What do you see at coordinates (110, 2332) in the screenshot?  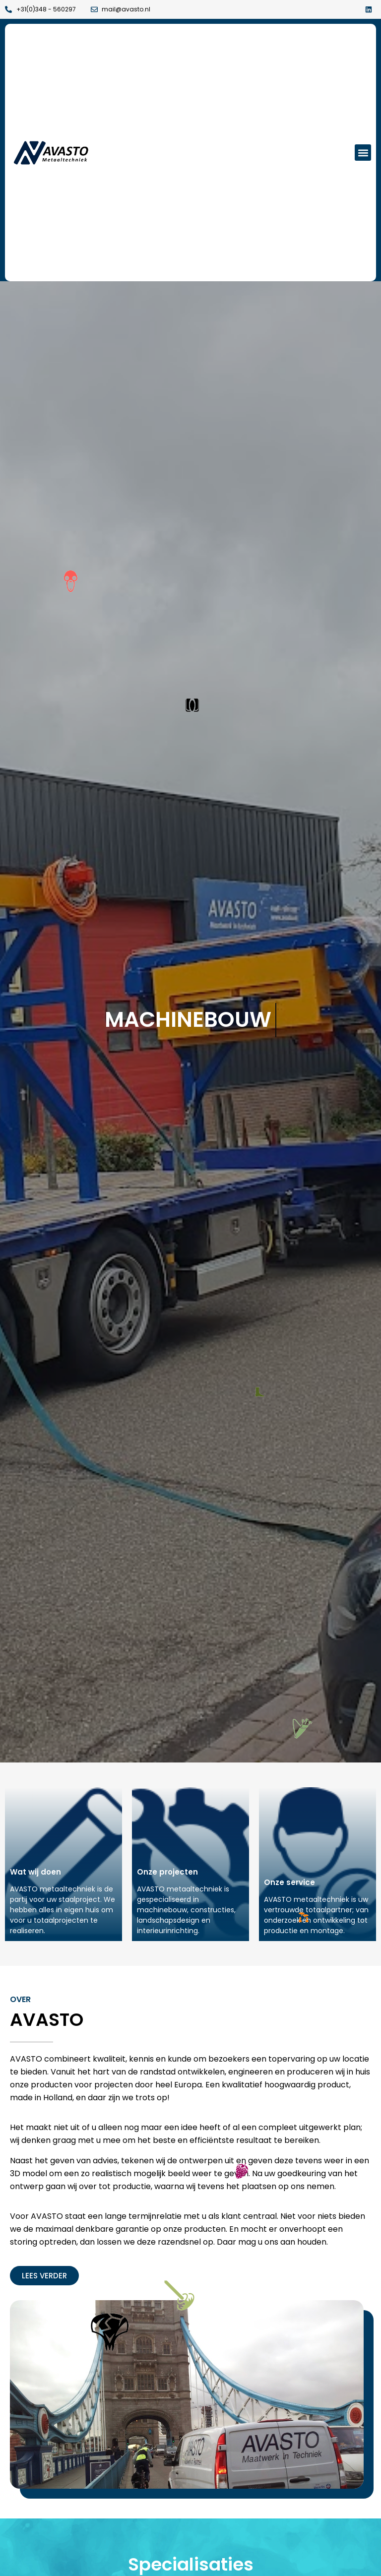 I see `enemy defeated or kill count indicator` at bounding box center [110, 2332].